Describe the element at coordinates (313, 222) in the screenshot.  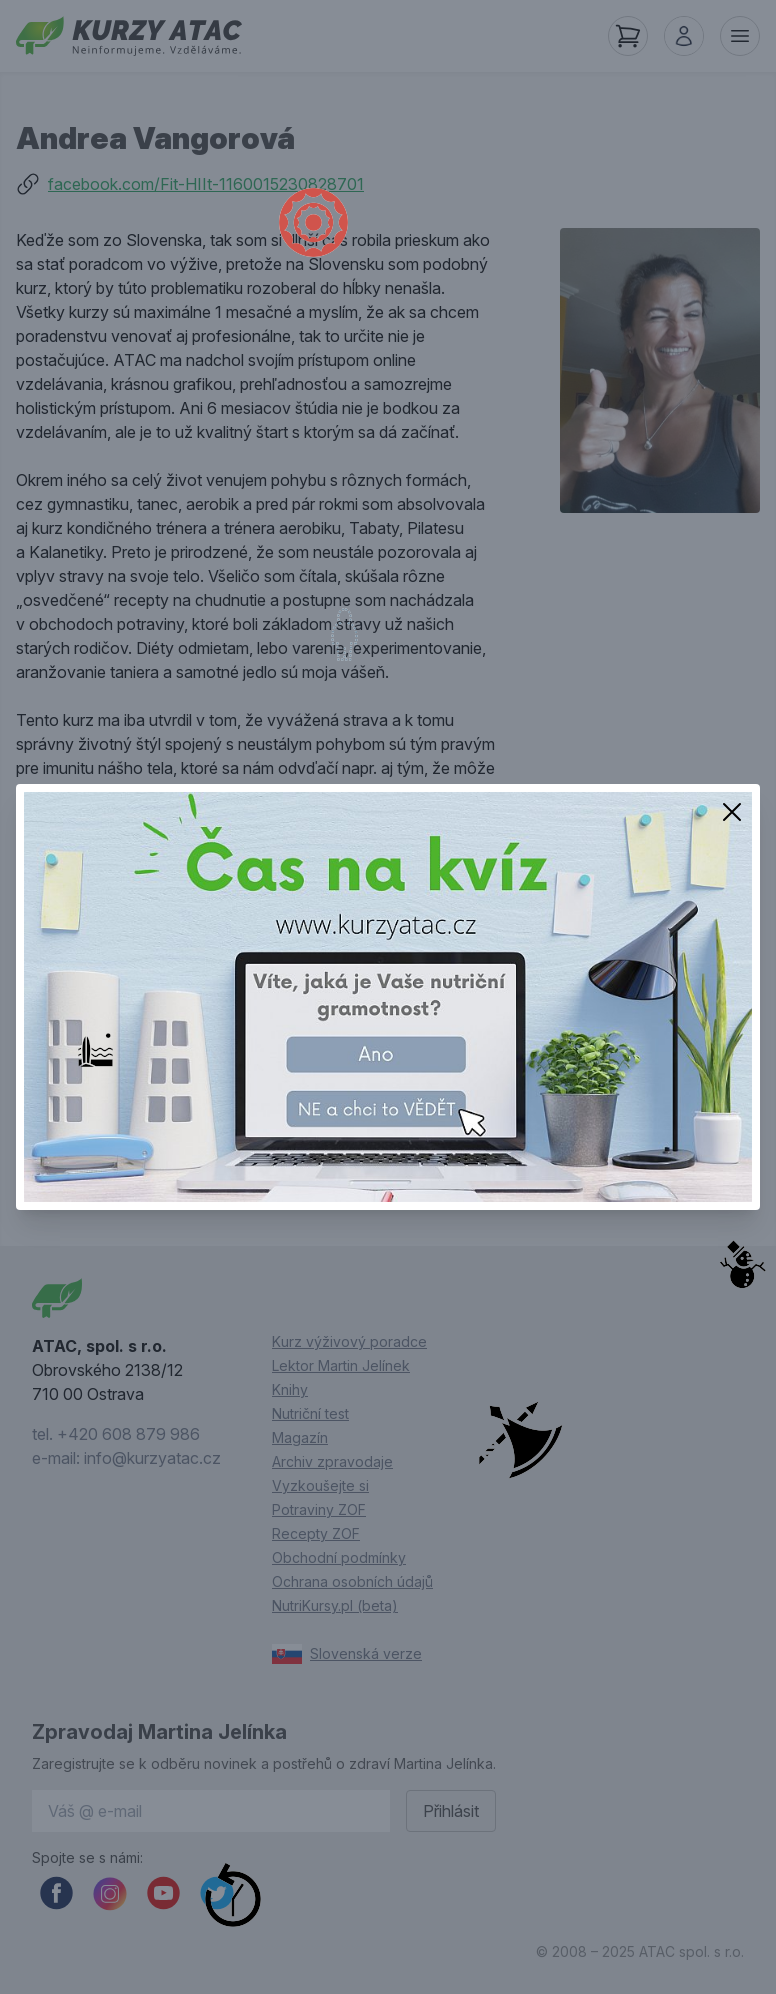
I see `settings or configuration gear icon` at that location.